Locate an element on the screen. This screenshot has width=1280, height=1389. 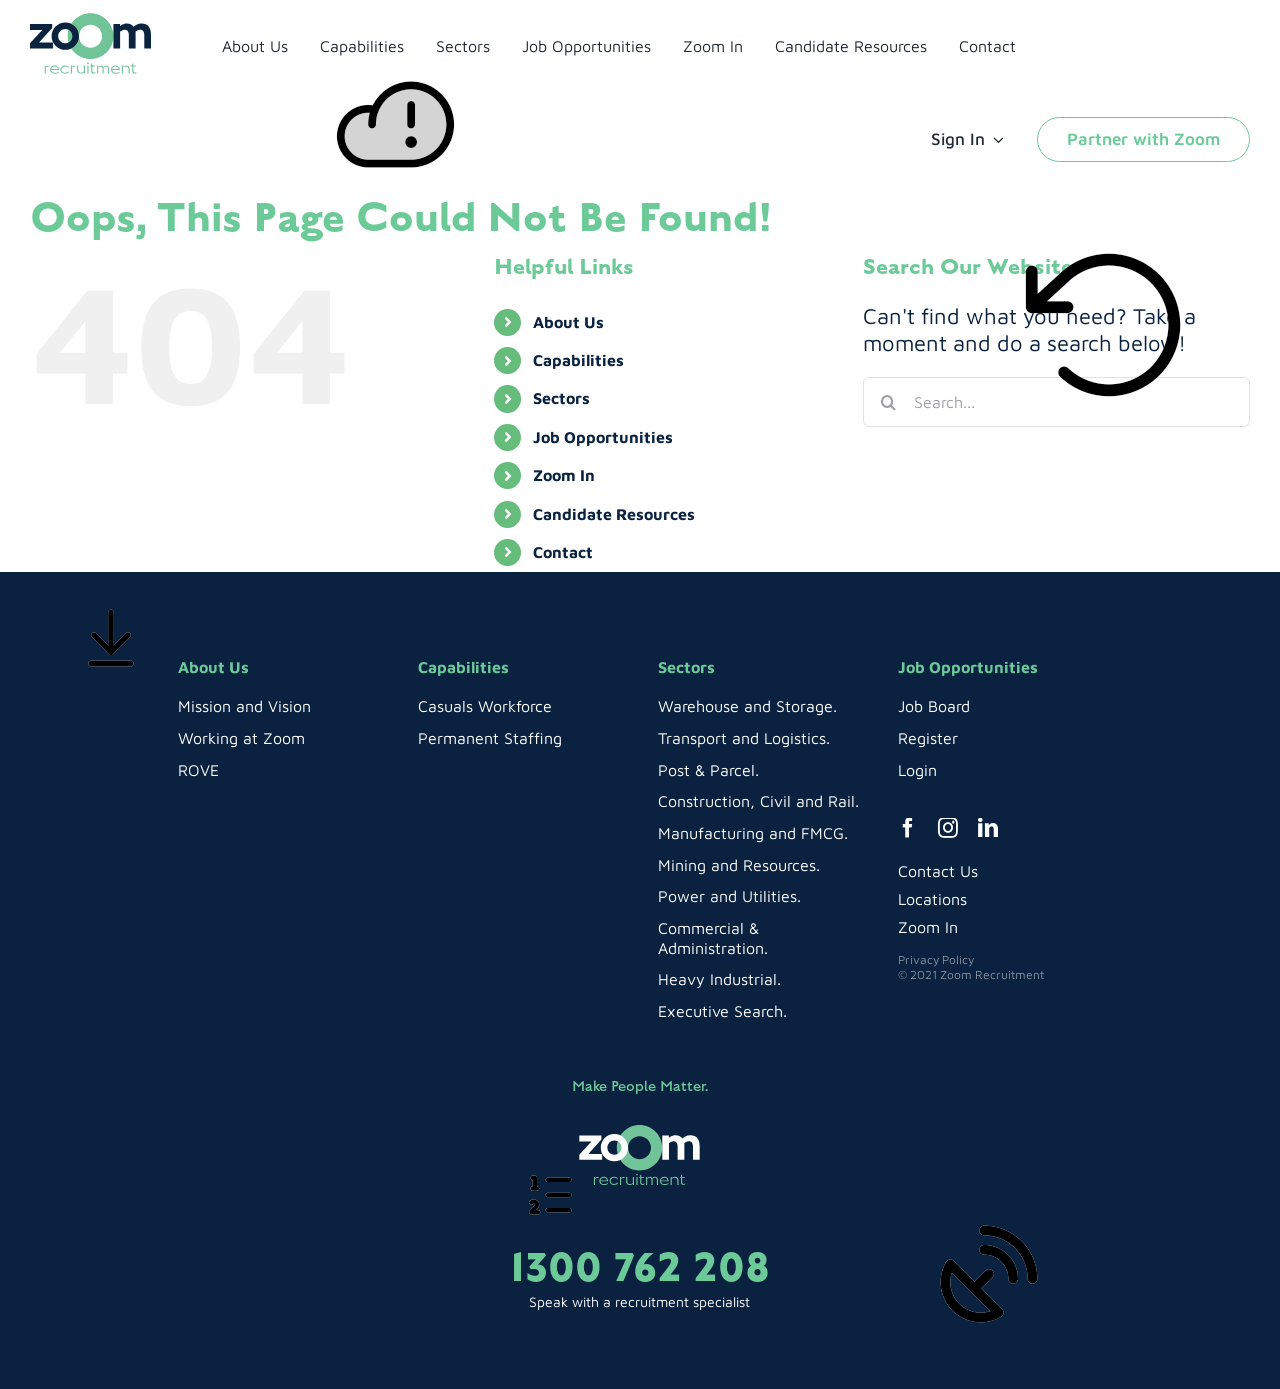
cloud storage warning or issue detected is located at coordinates (395, 124).